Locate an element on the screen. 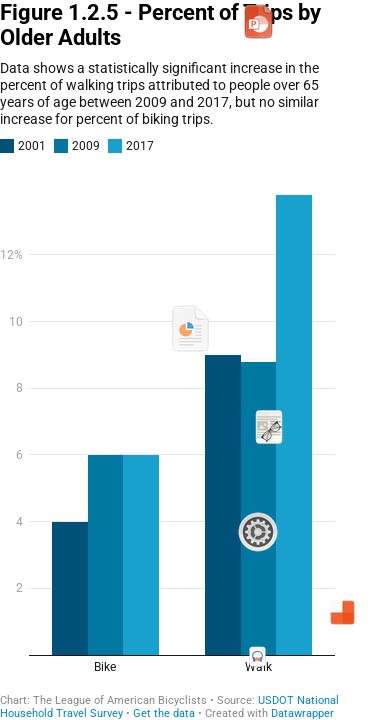  a microsoft powerpoint file is located at coordinates (258, 21).